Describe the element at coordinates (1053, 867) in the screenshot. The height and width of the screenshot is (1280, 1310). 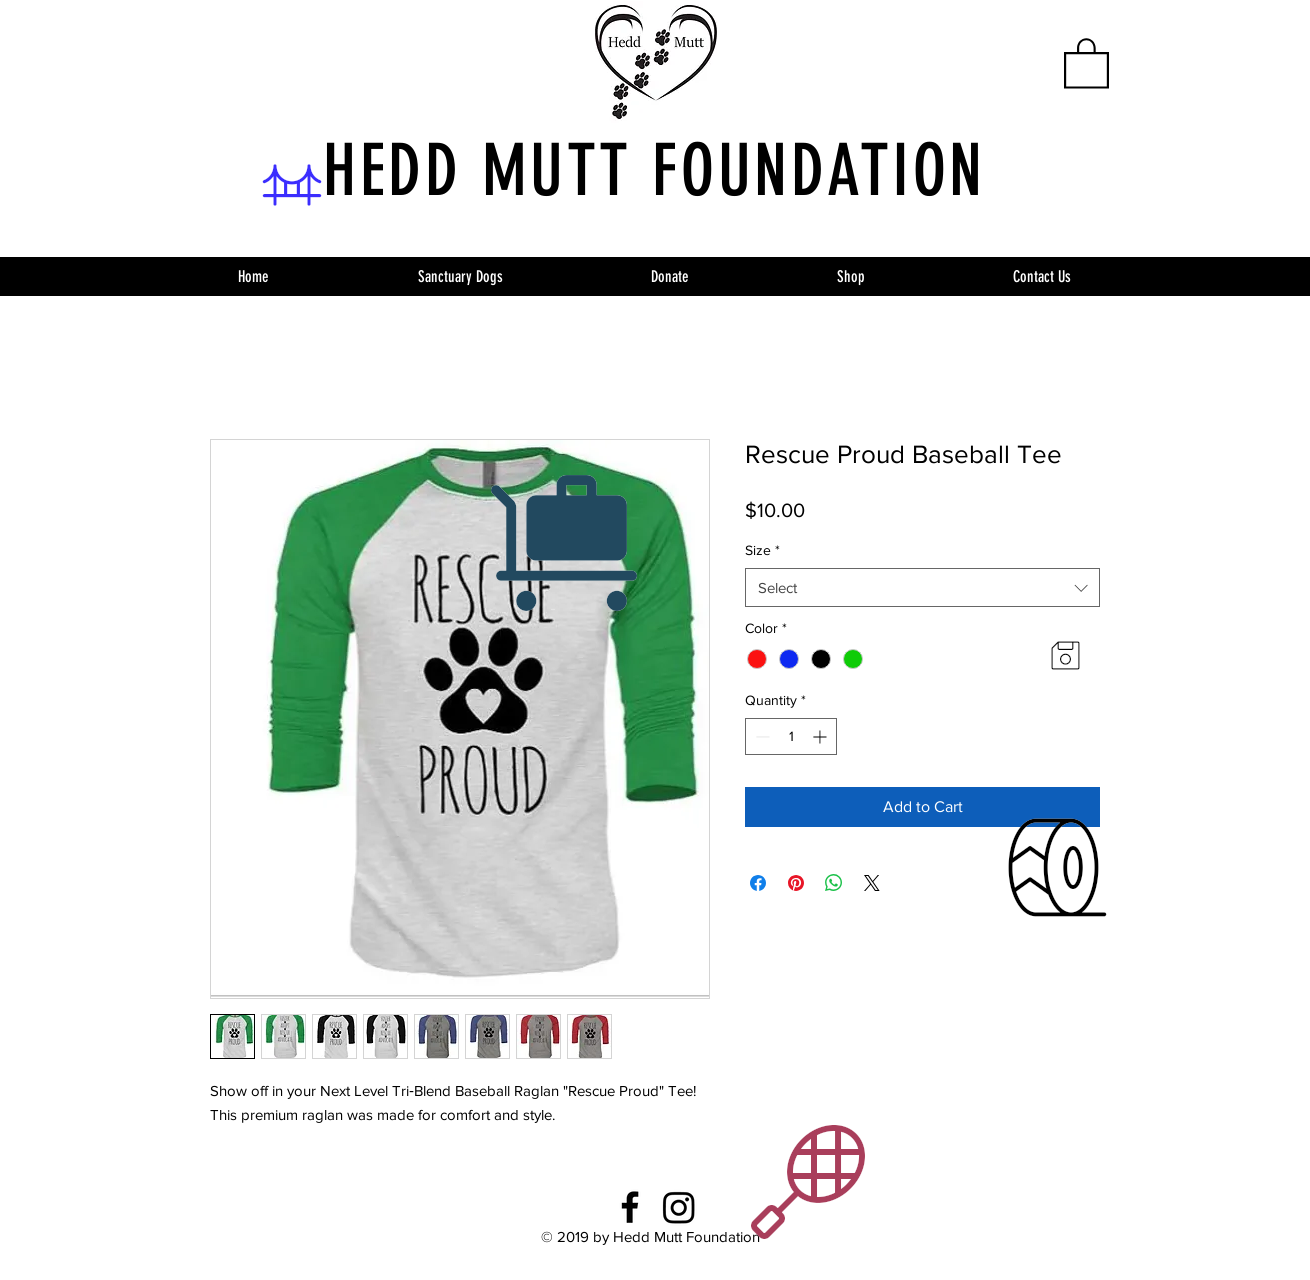
I see `view tire information or status` at that location.